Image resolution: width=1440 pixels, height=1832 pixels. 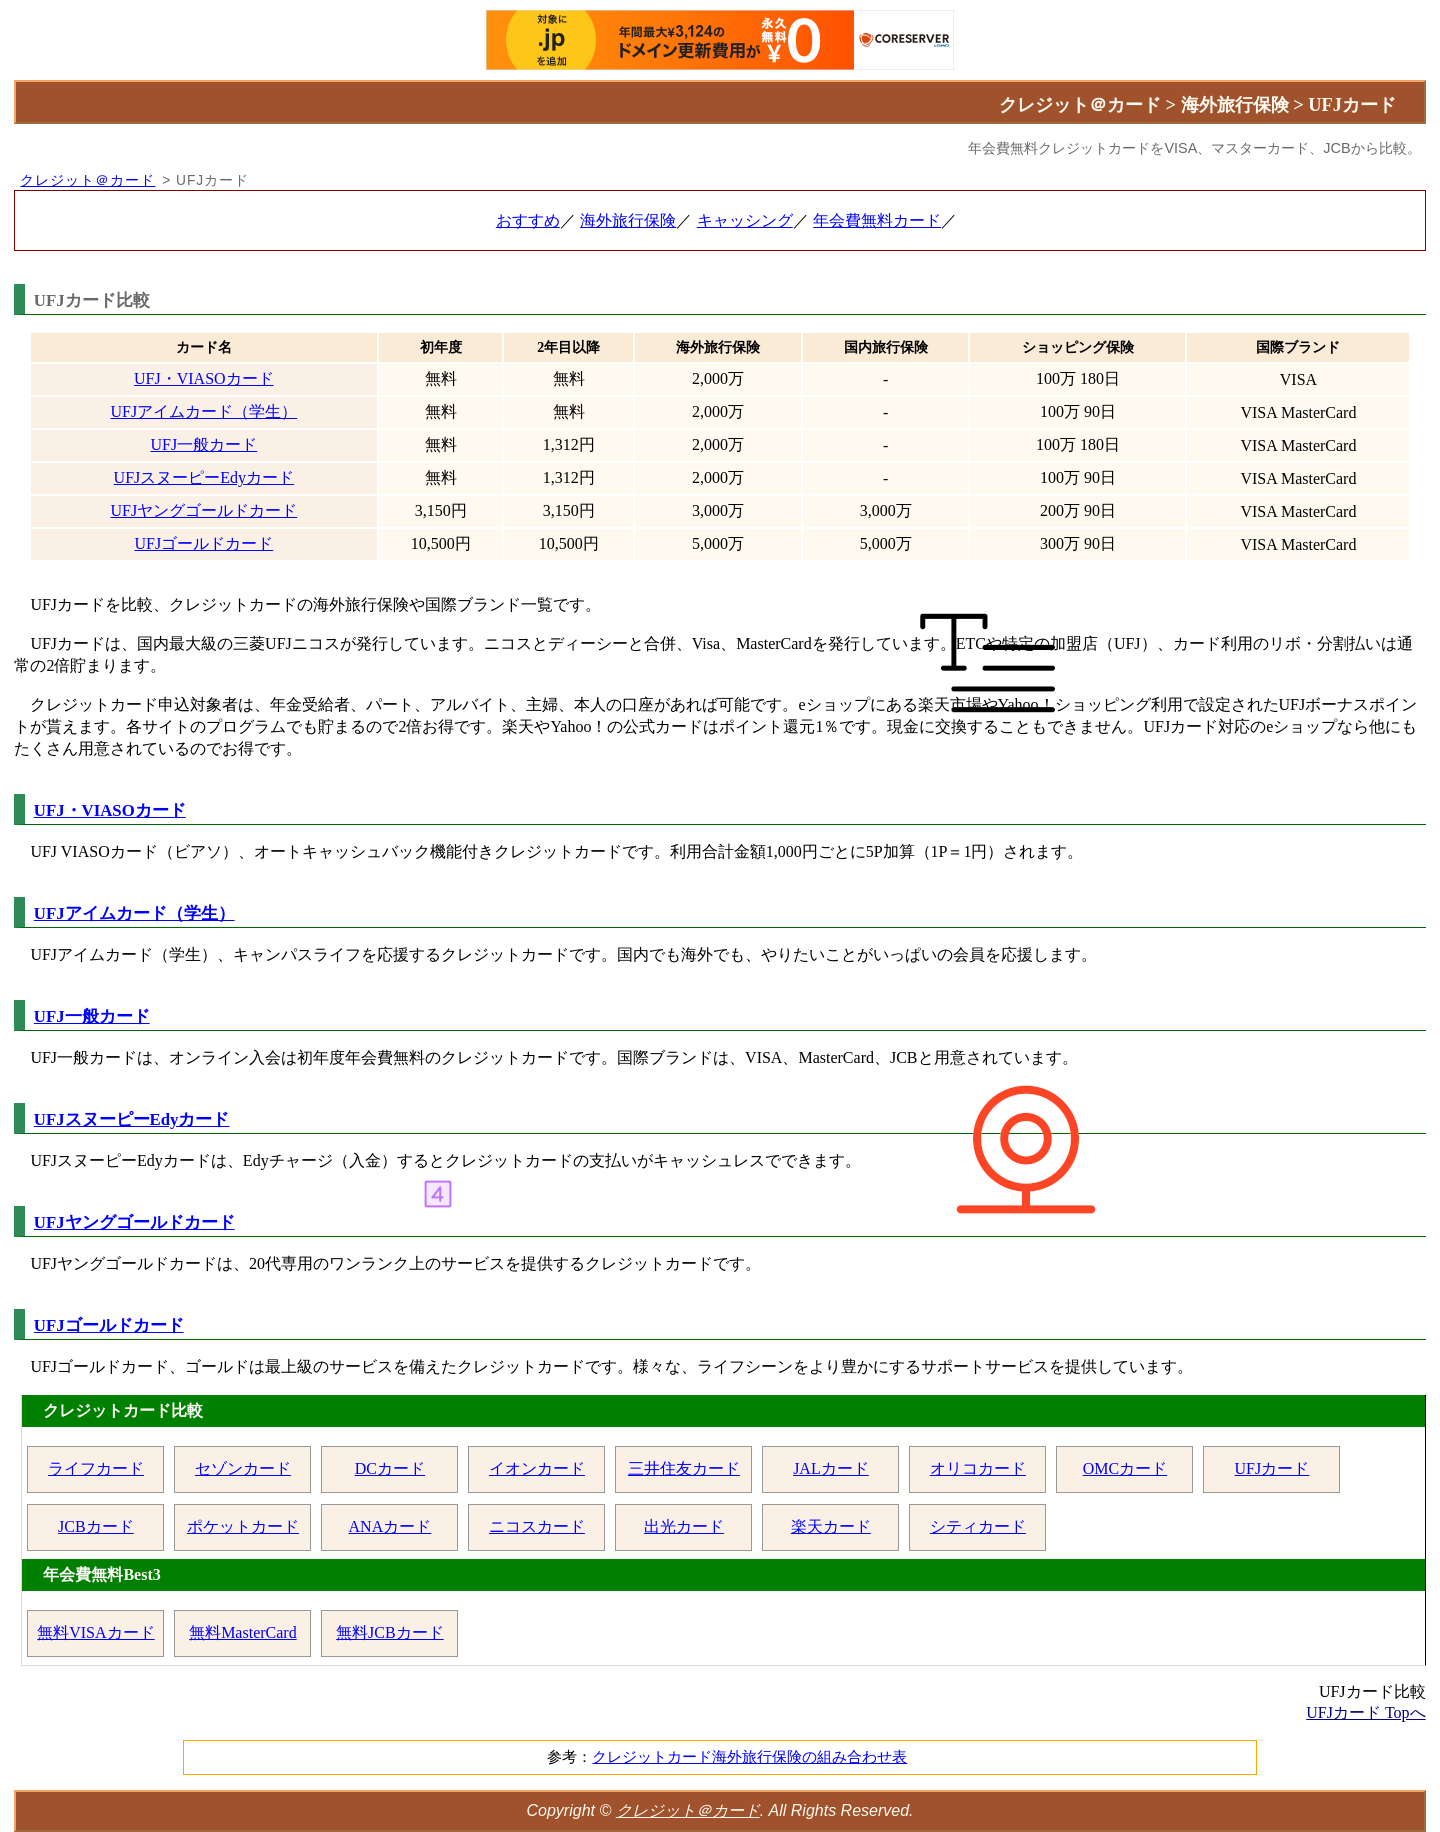 What do you see at coordinates (1026, 1155) in the screenshot?
I see `access webcam or camera settings` at bounding box center [1026, 1155].